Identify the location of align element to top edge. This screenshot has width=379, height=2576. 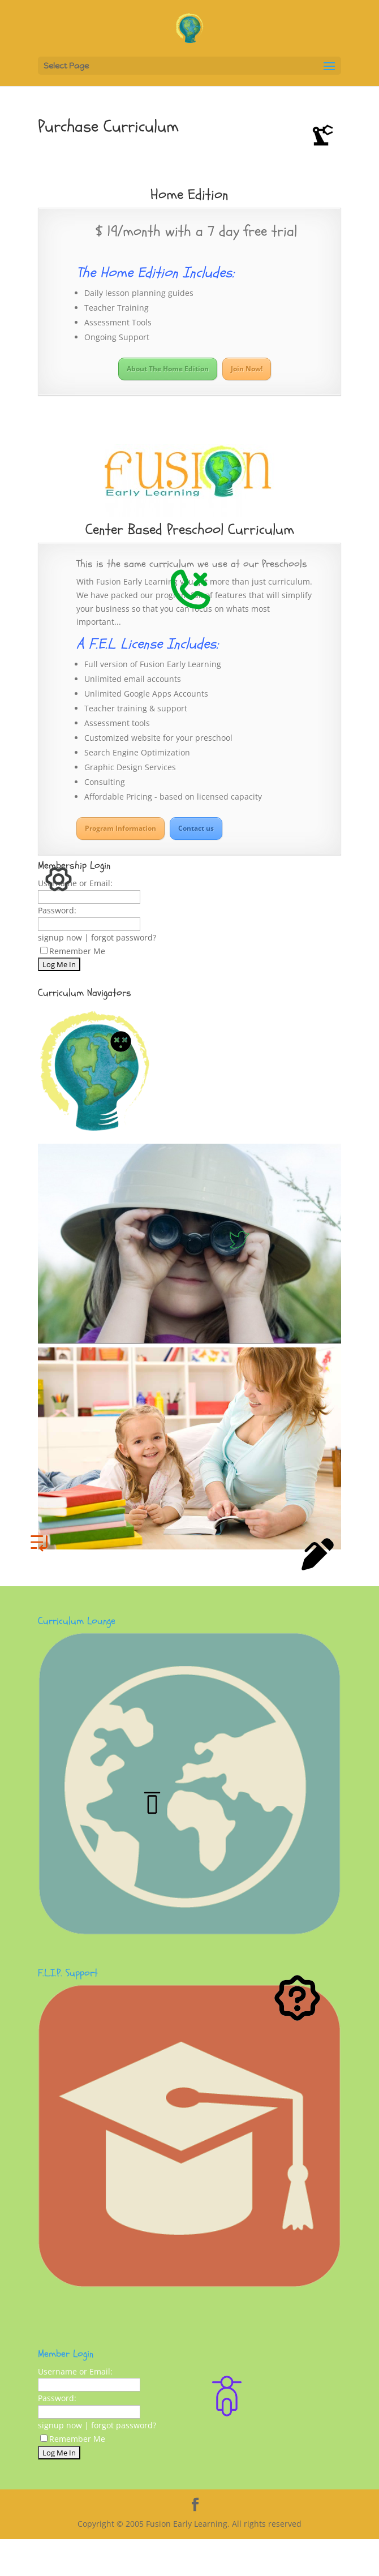
(152, 1802).